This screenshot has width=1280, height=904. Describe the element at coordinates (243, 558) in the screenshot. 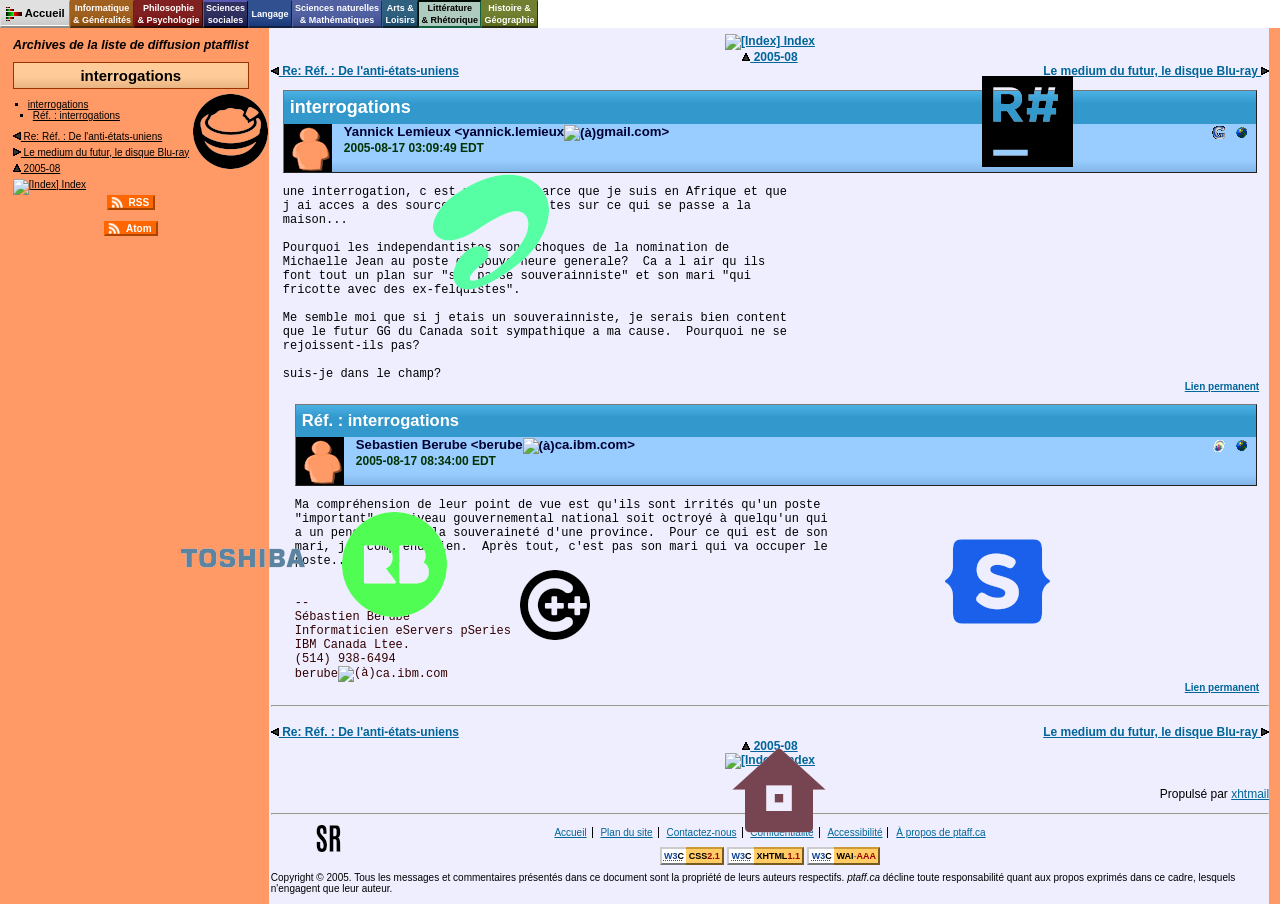

I see `Toshiba brand logo` at that location.